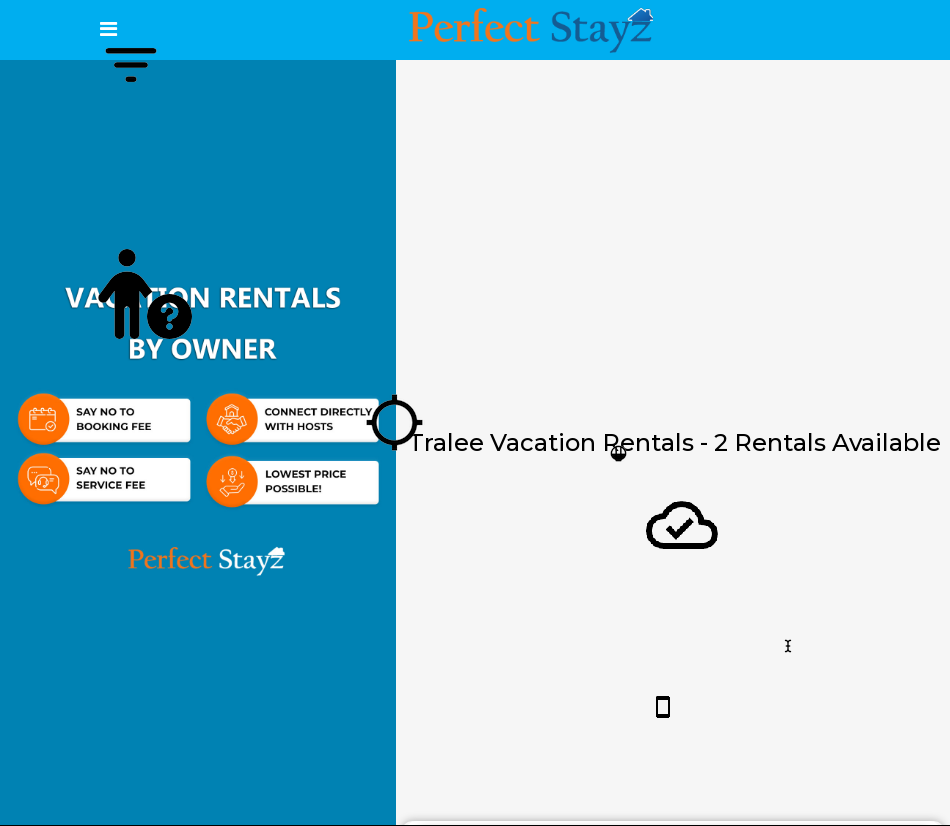 The image size is (950, 826). I want to click on text input field is active, so click(788, 646).